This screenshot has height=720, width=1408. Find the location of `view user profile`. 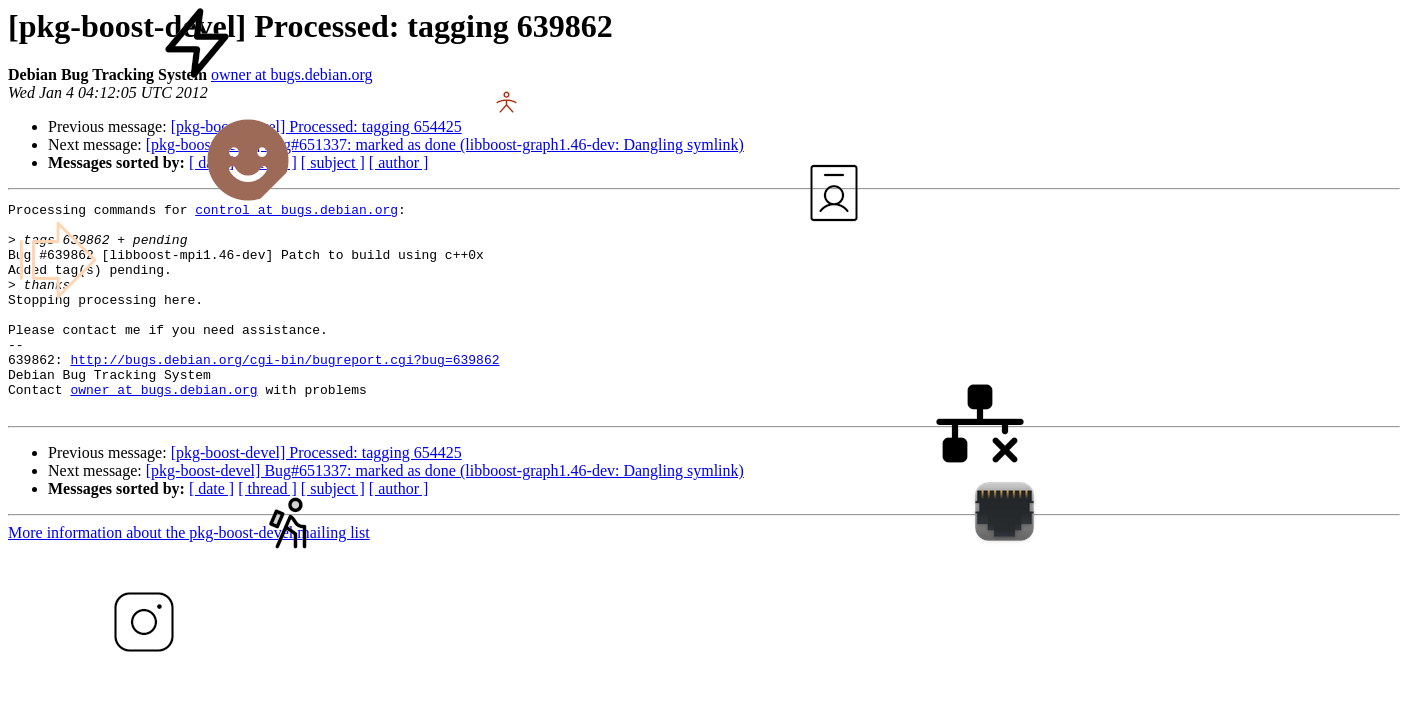

view user profile is located at coordinates (506, 102).